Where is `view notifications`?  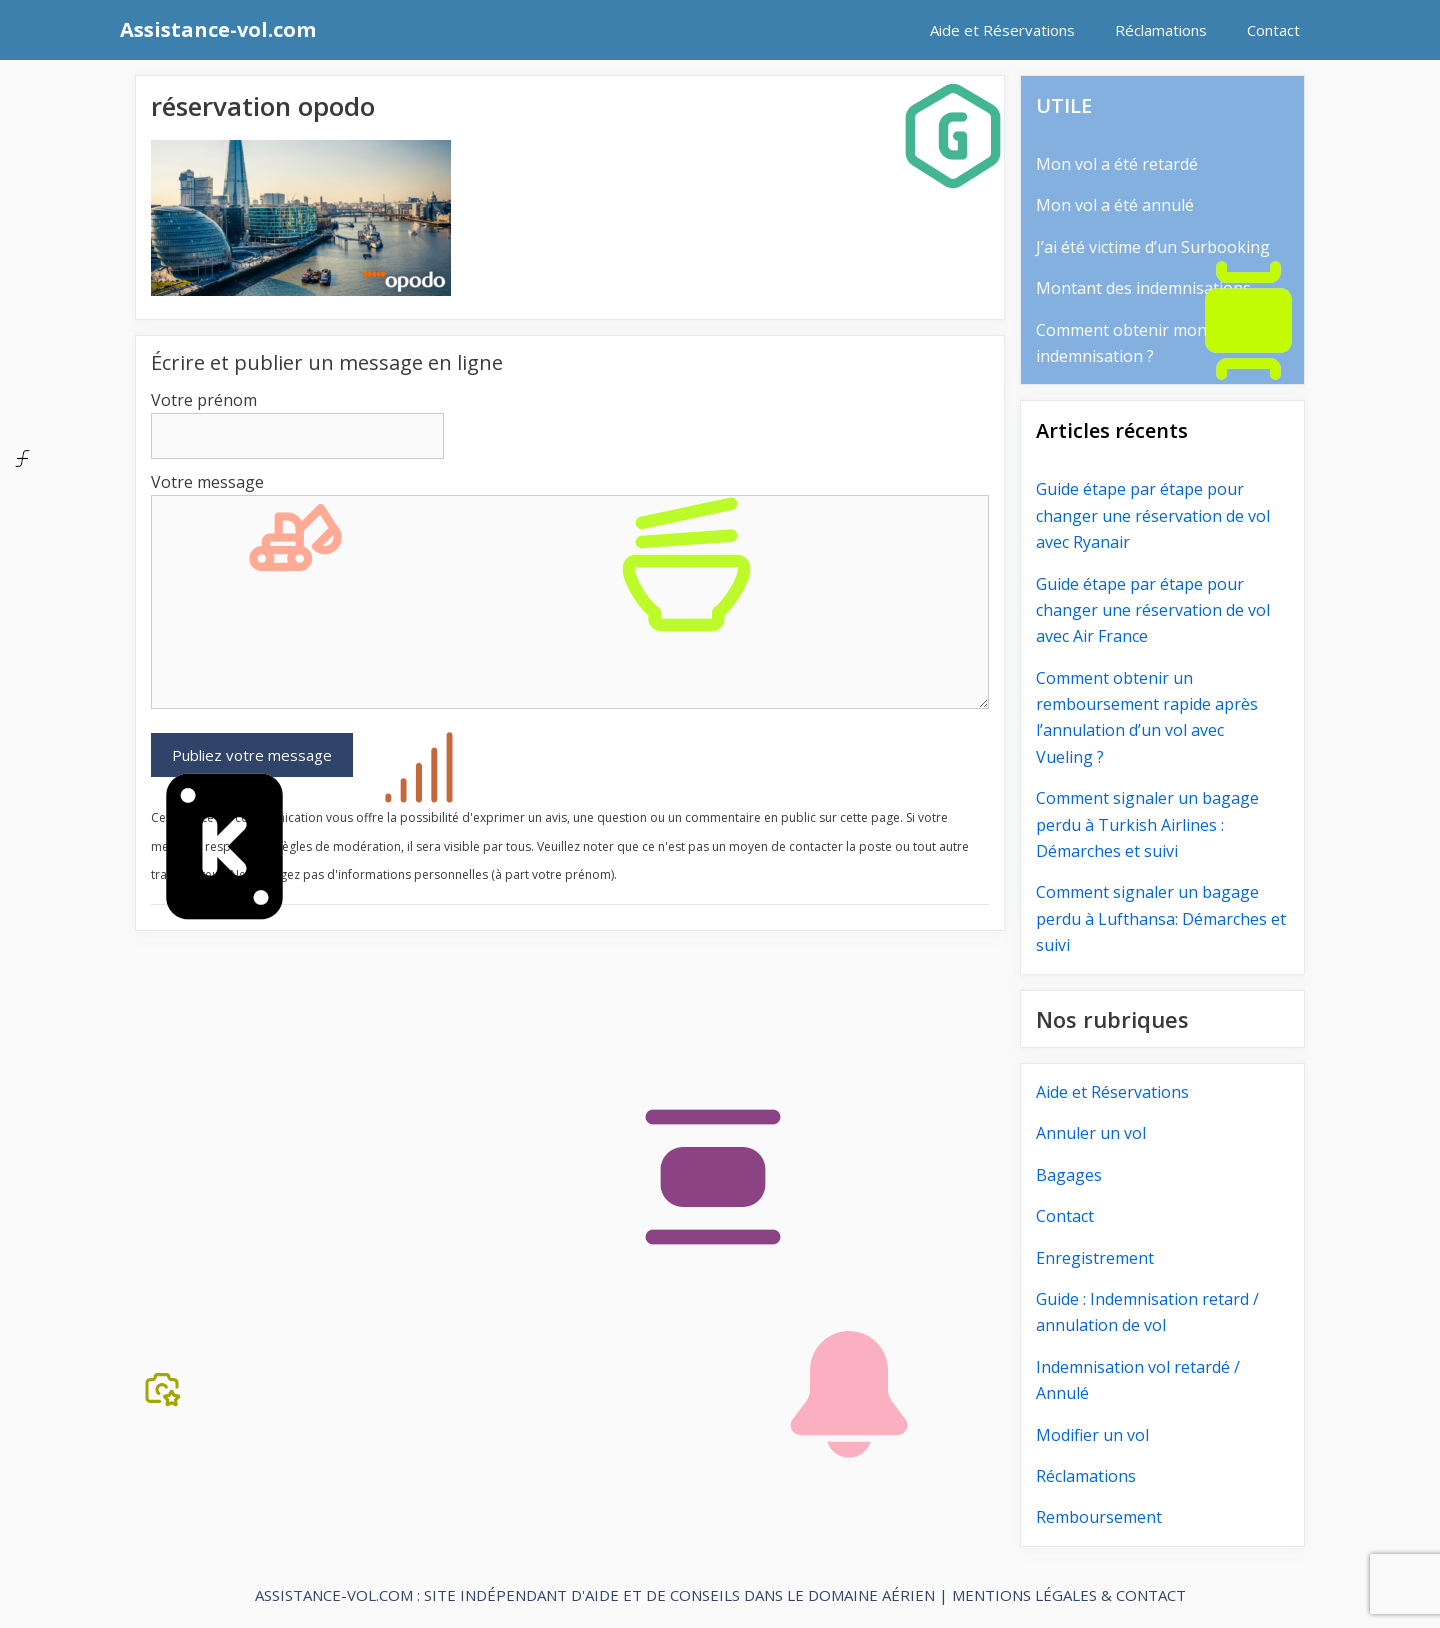
view notifications is located at coordinates (849, 1396).